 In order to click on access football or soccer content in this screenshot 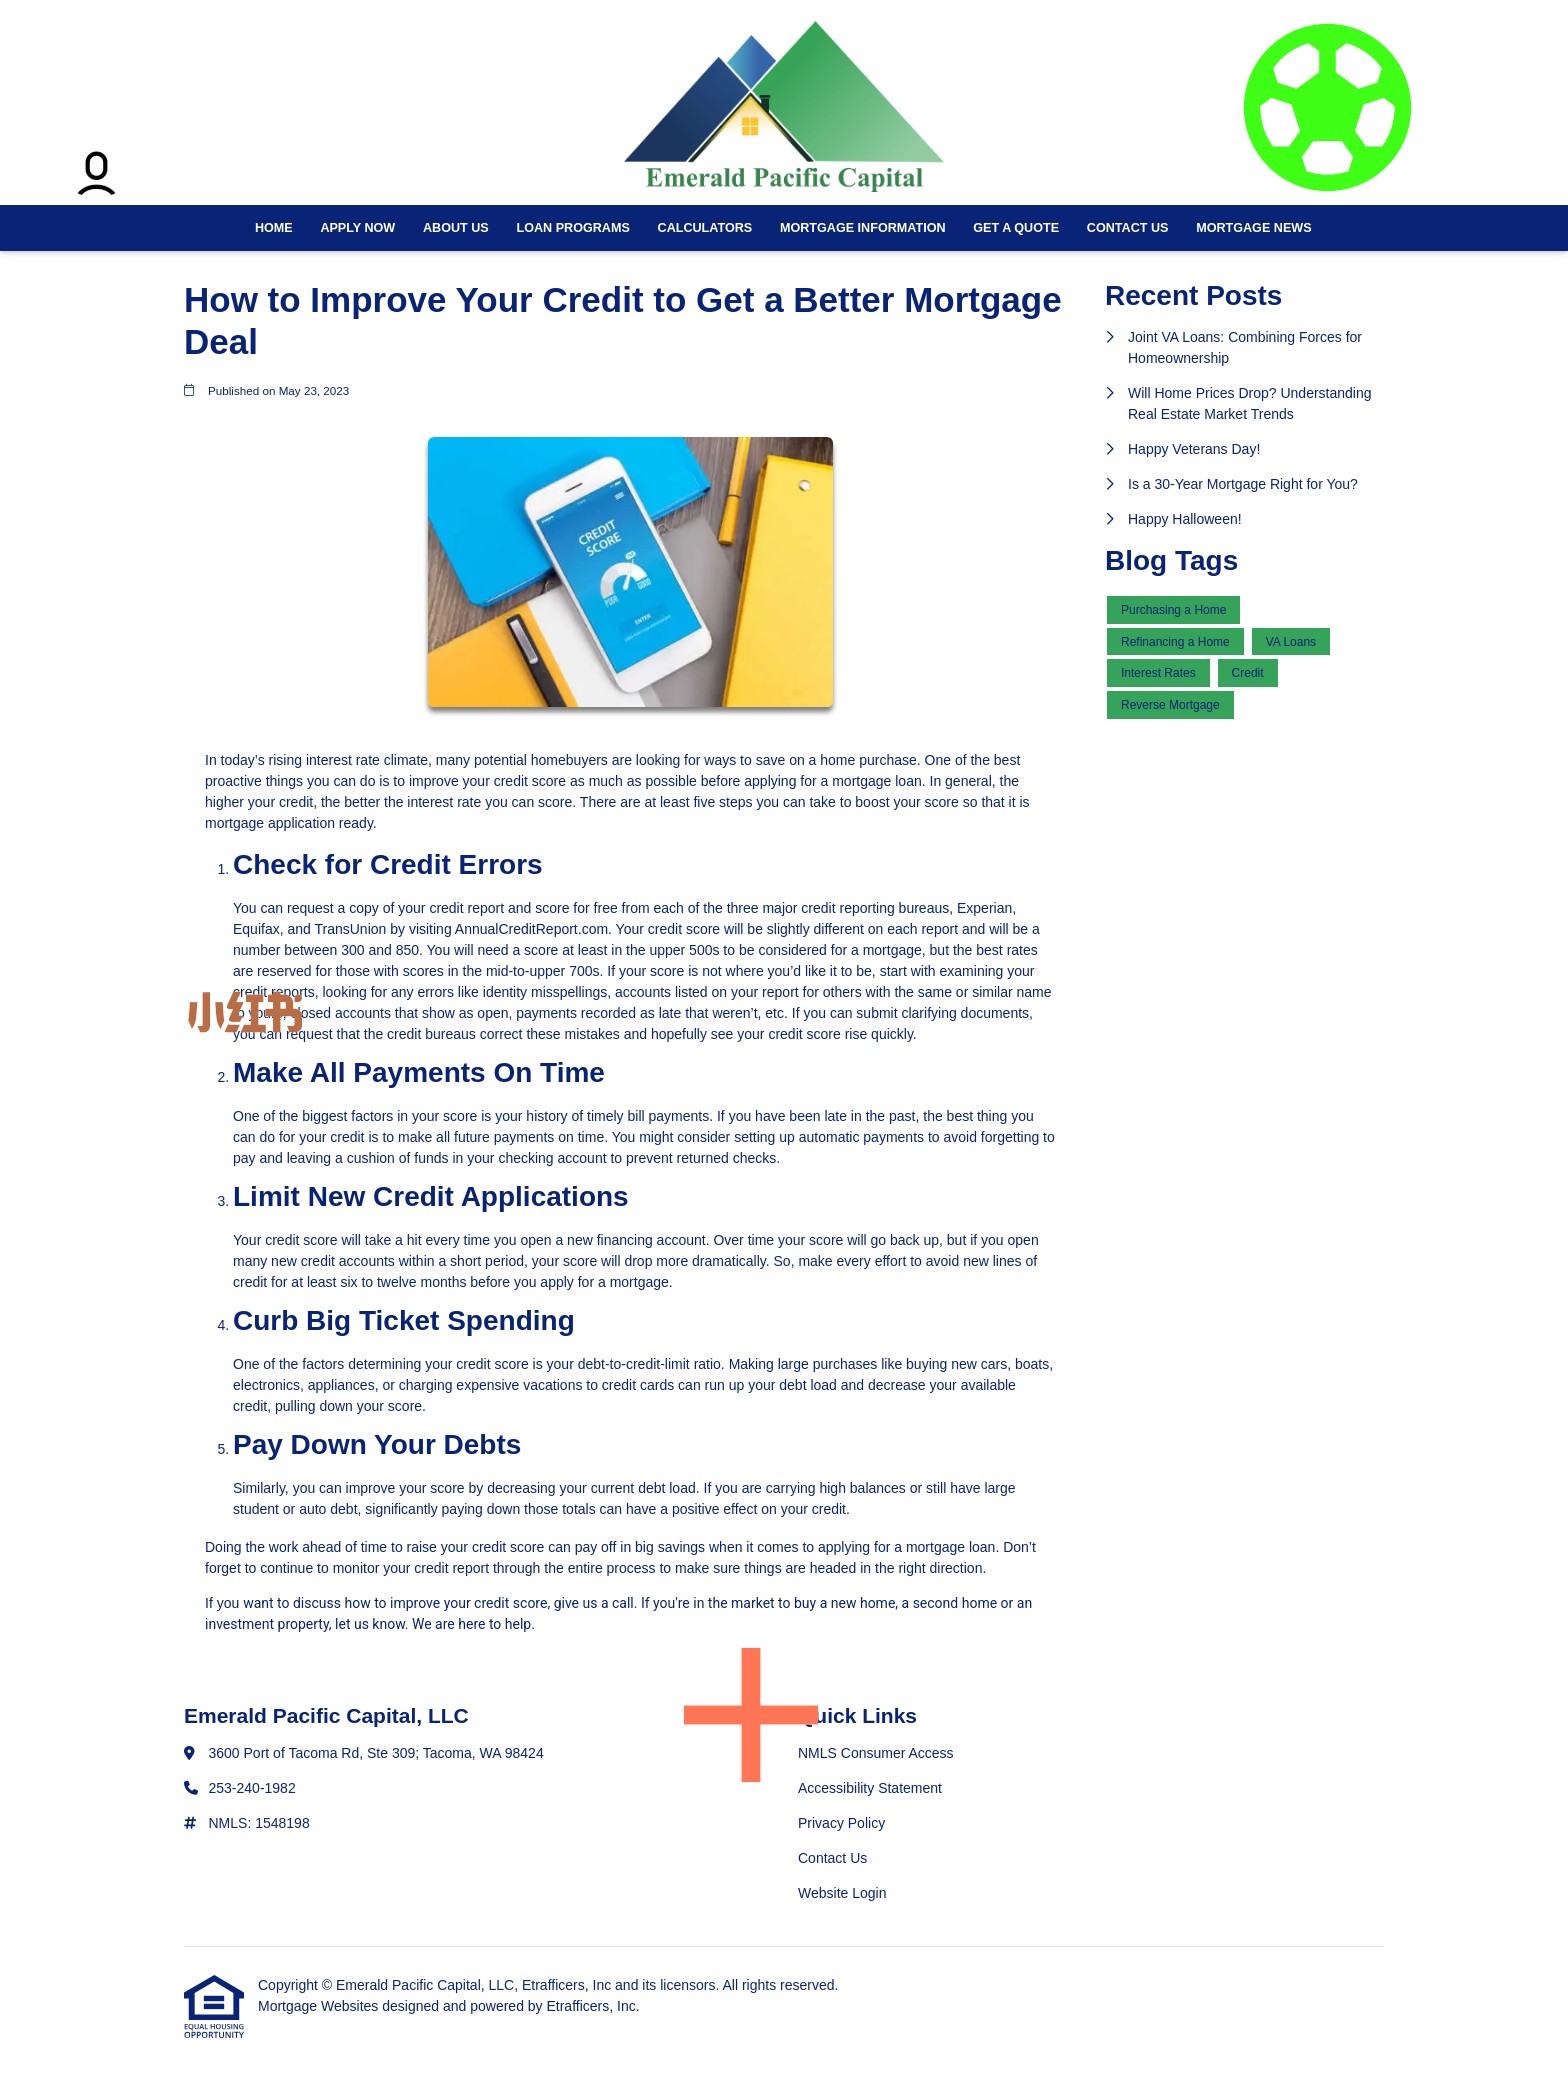, I will do `click(1327, 107)`.